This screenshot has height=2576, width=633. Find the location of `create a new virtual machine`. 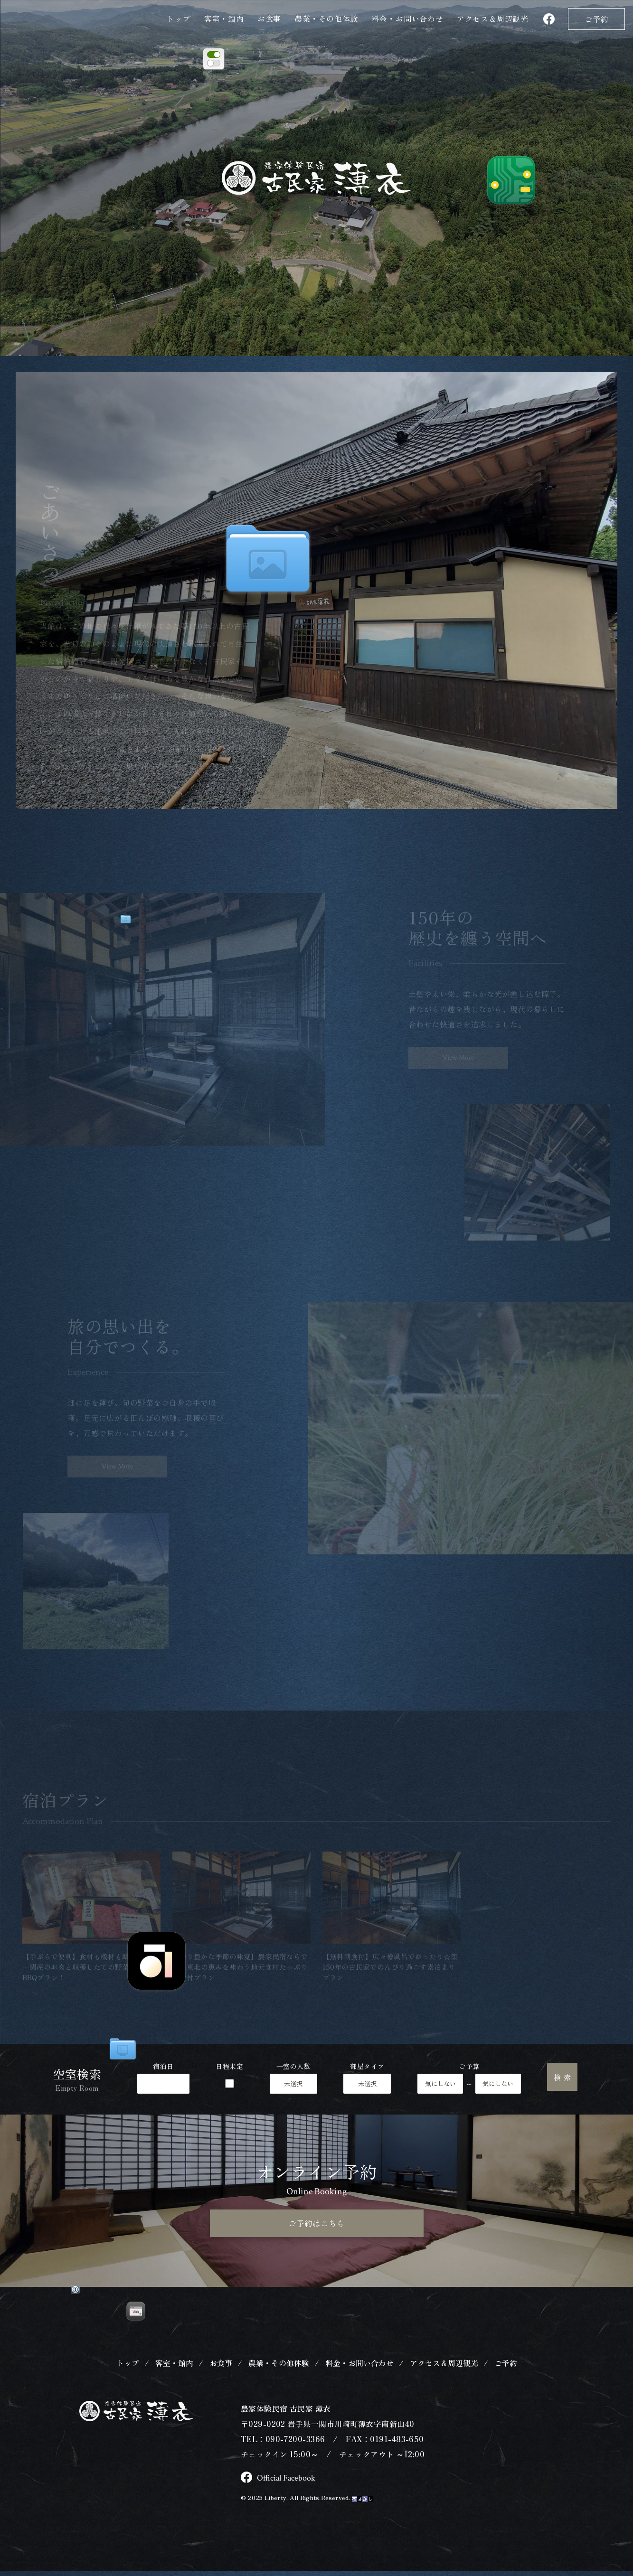

create a new virtual machine is located at coordinates (136, 2311).